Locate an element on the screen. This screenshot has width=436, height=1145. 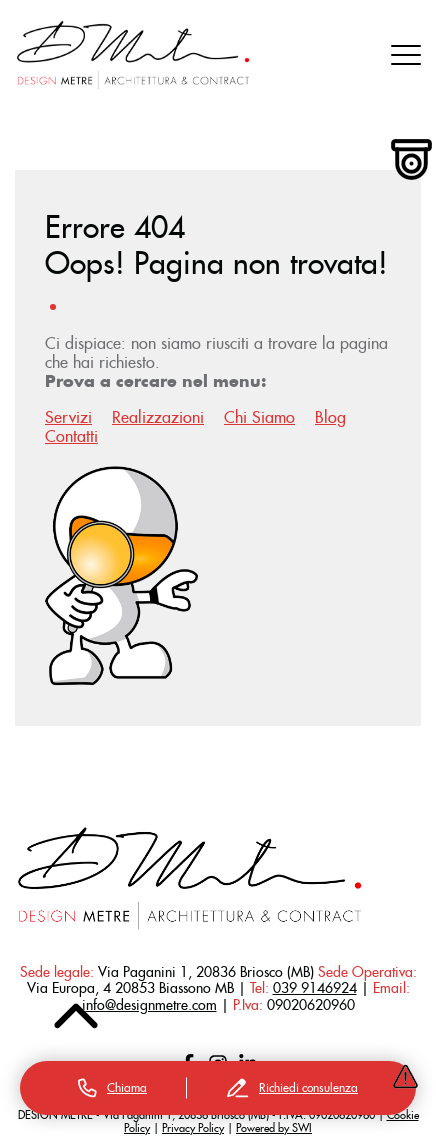
collapse an expanded section is located at coordinates (76, 1019).